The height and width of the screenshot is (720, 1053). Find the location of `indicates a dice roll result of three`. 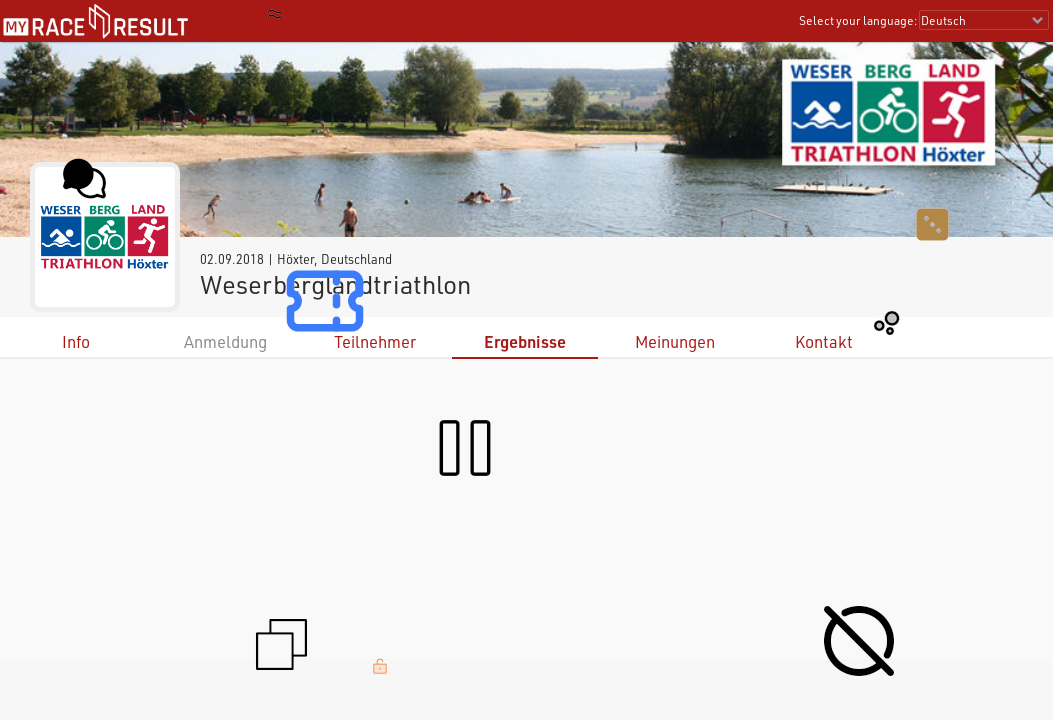

indicates a dice roll result of three is located at coordinates (932, 224).